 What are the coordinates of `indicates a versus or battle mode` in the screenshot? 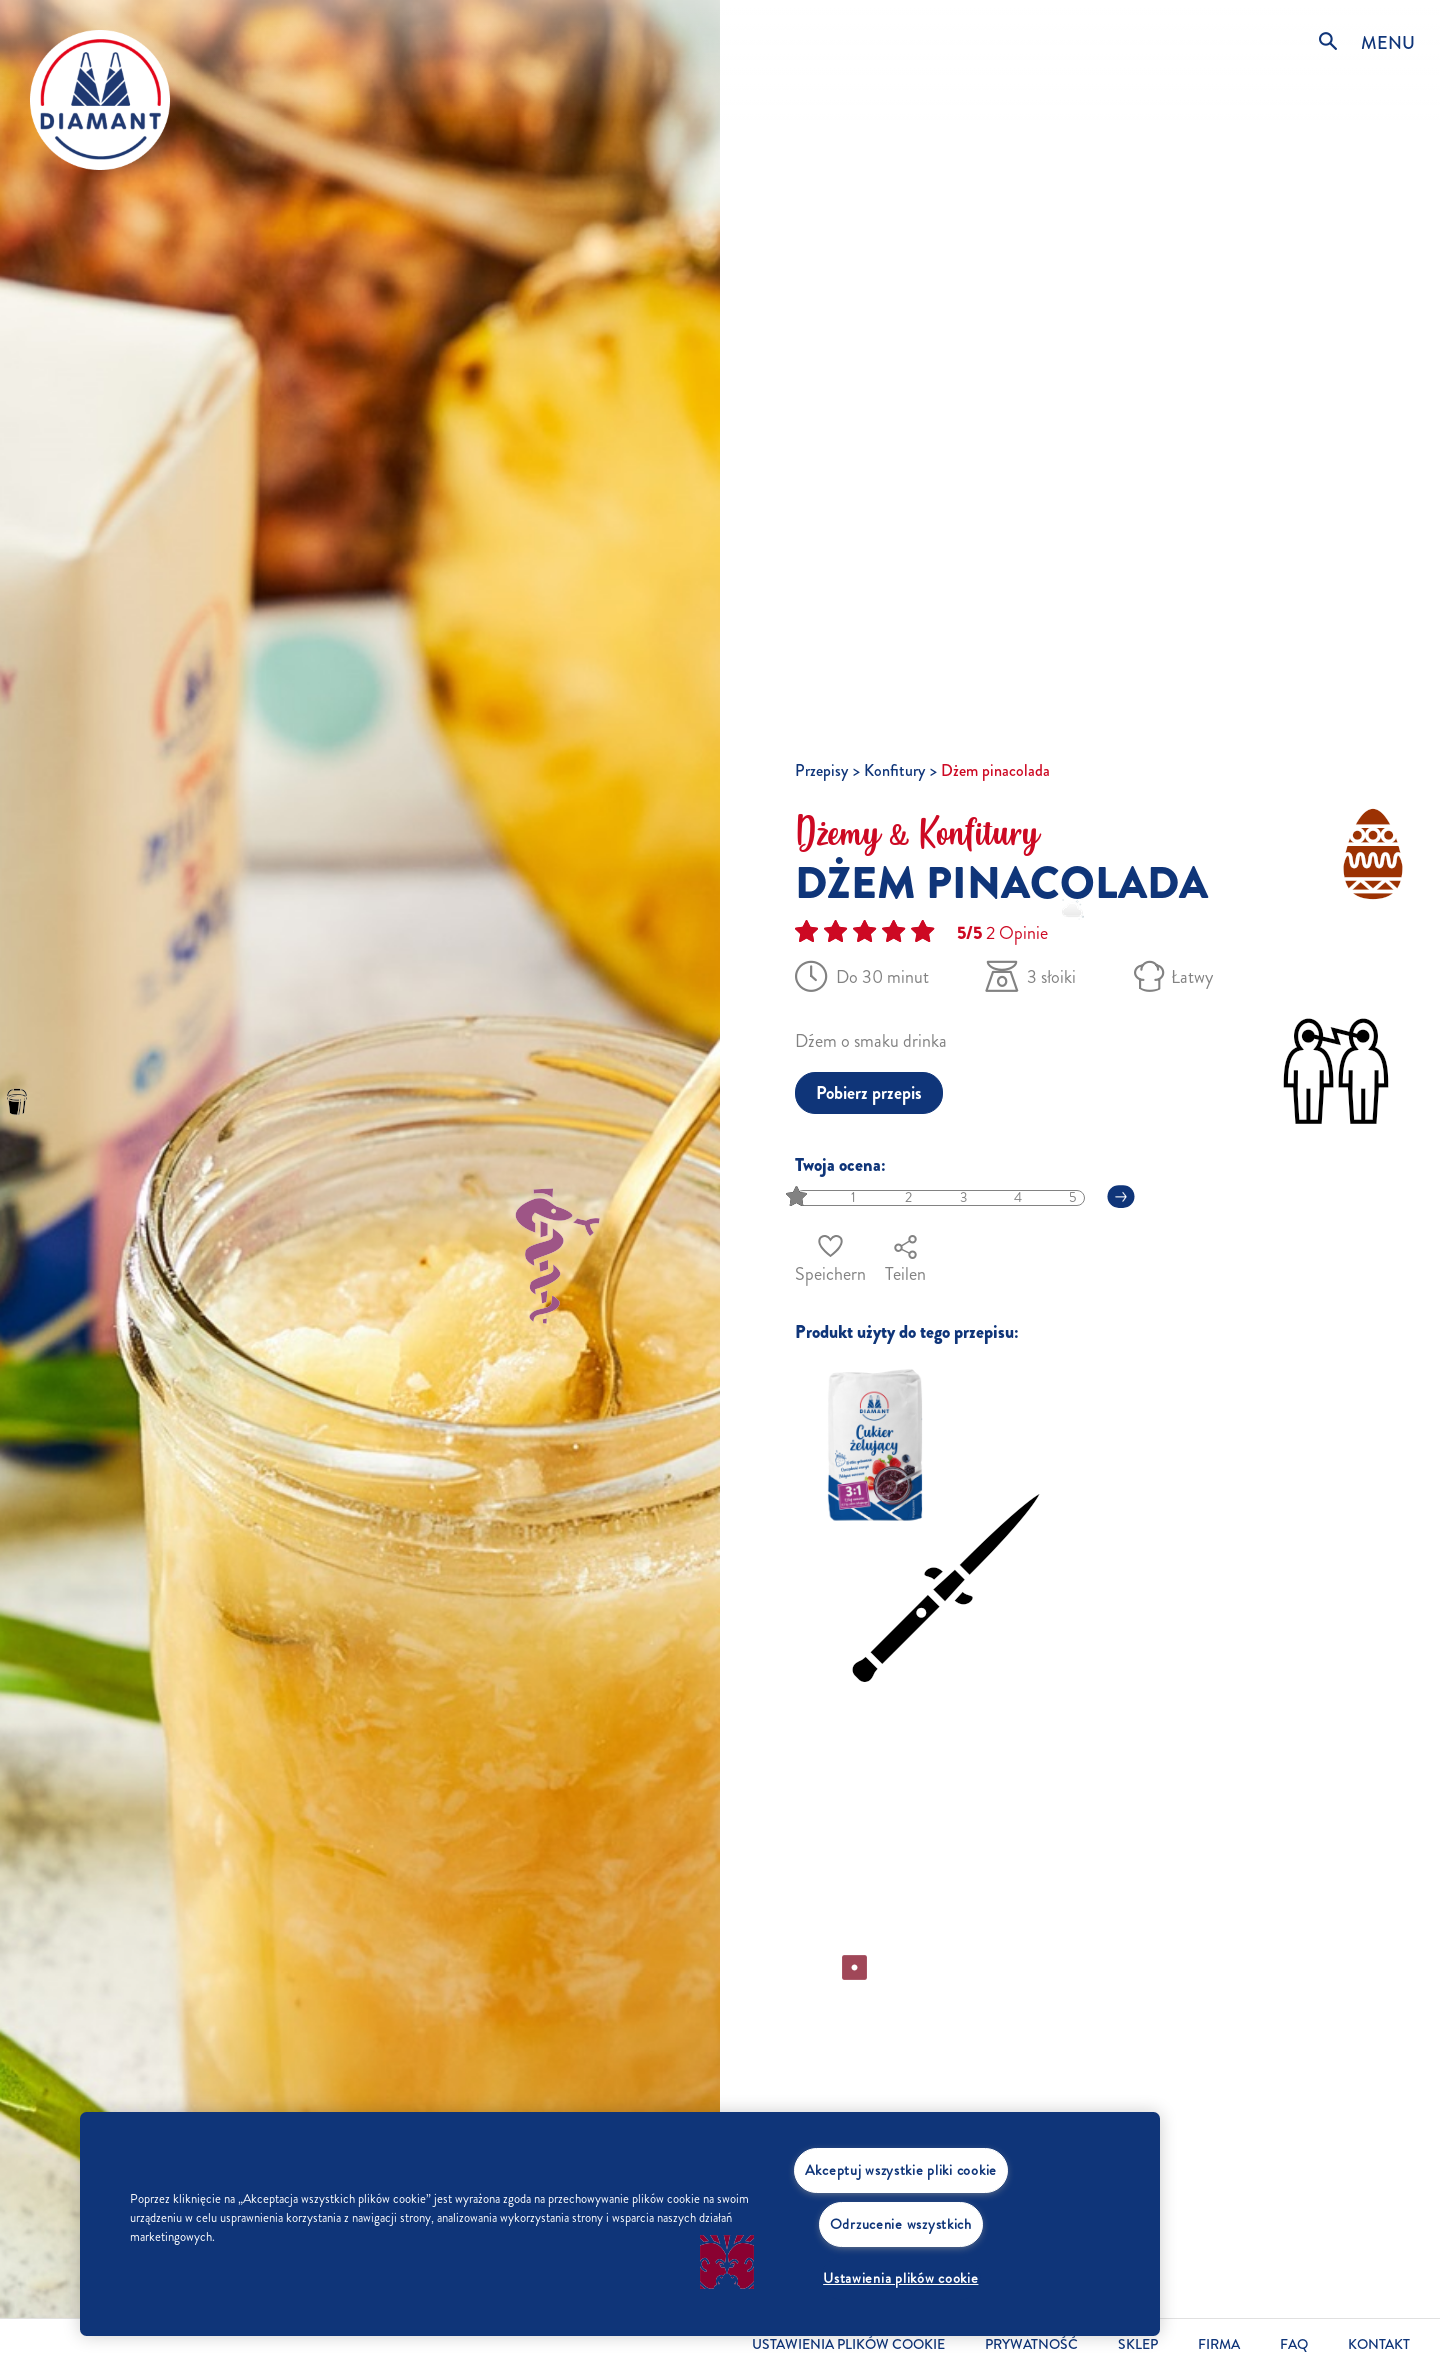 It's located at (727, 2262).